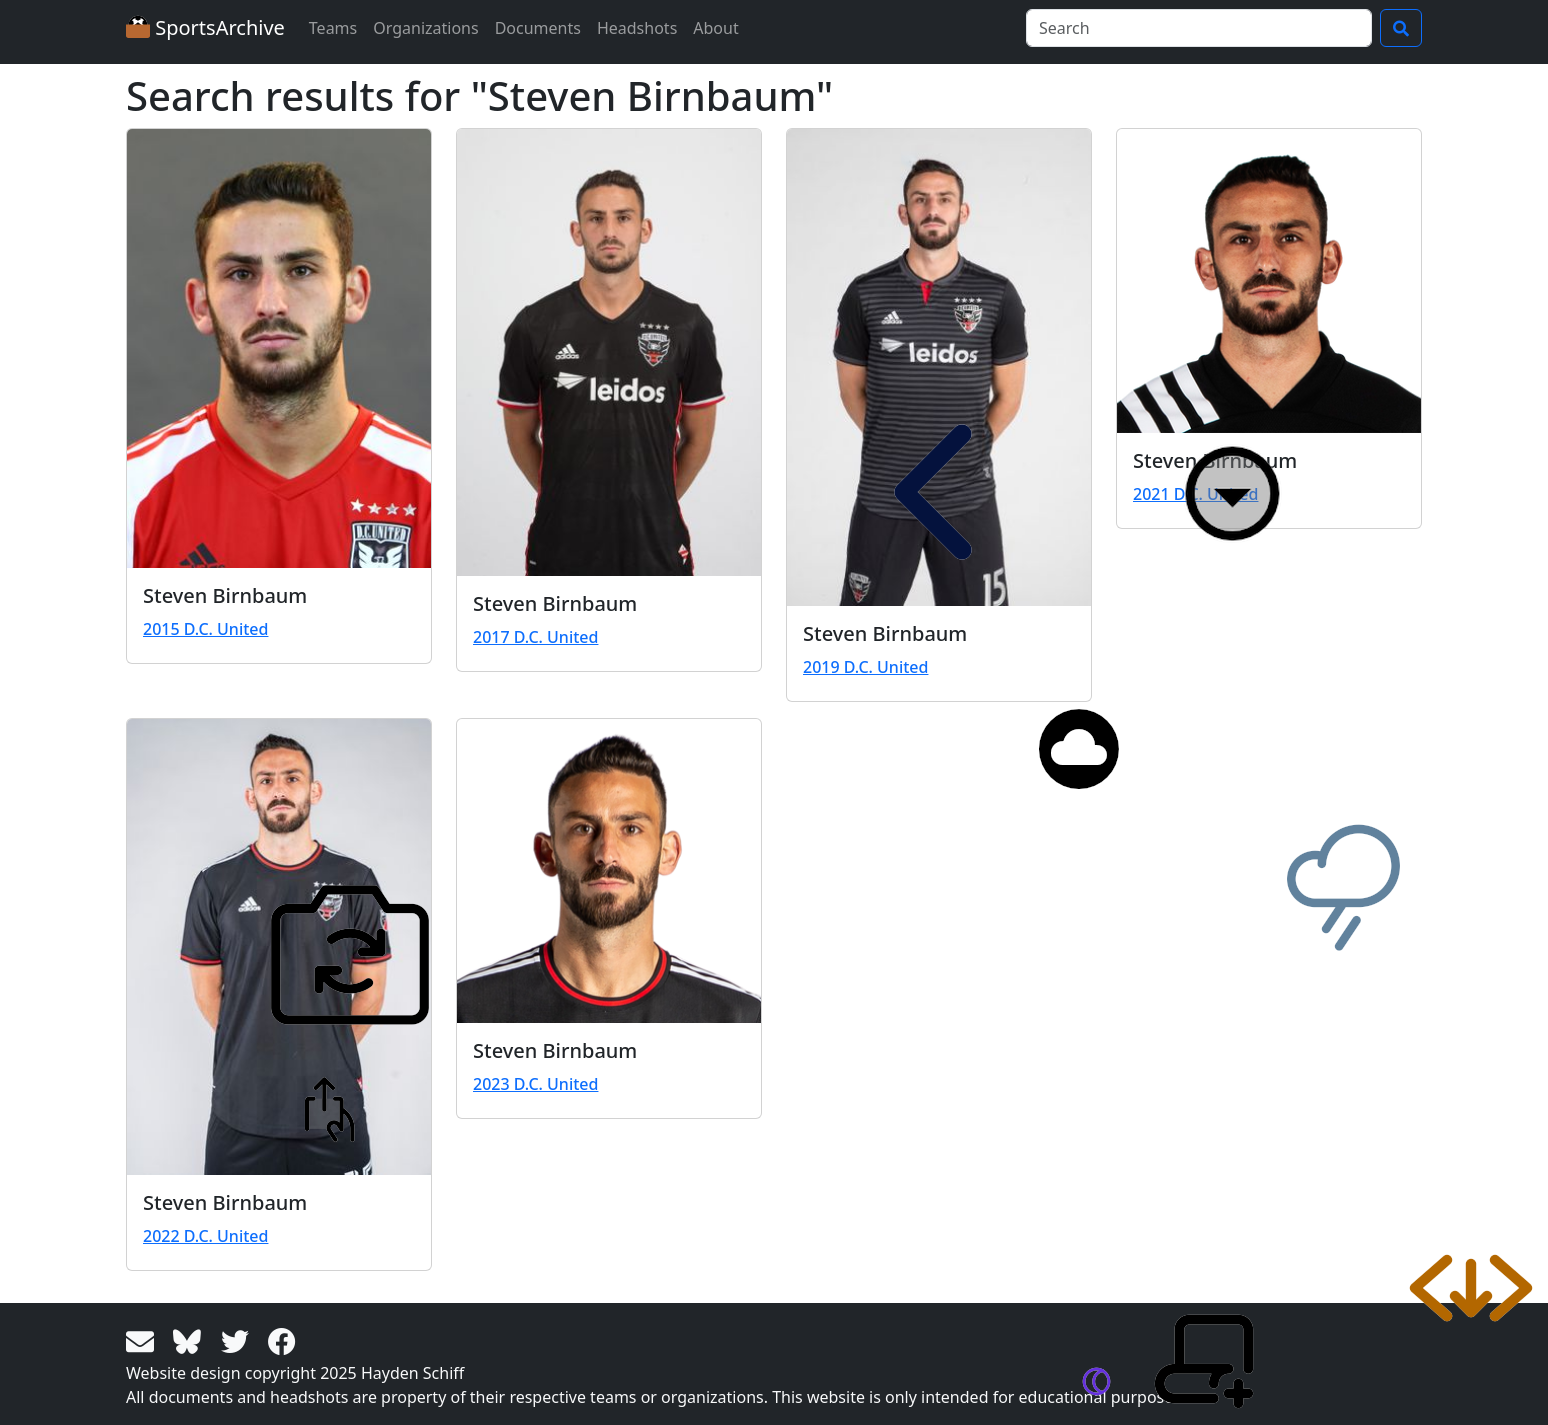  What do you see at coordinates (1232, 493) in the screenshot?
I see `expand dropdown menu or options` at bounding box center [1232, 493].